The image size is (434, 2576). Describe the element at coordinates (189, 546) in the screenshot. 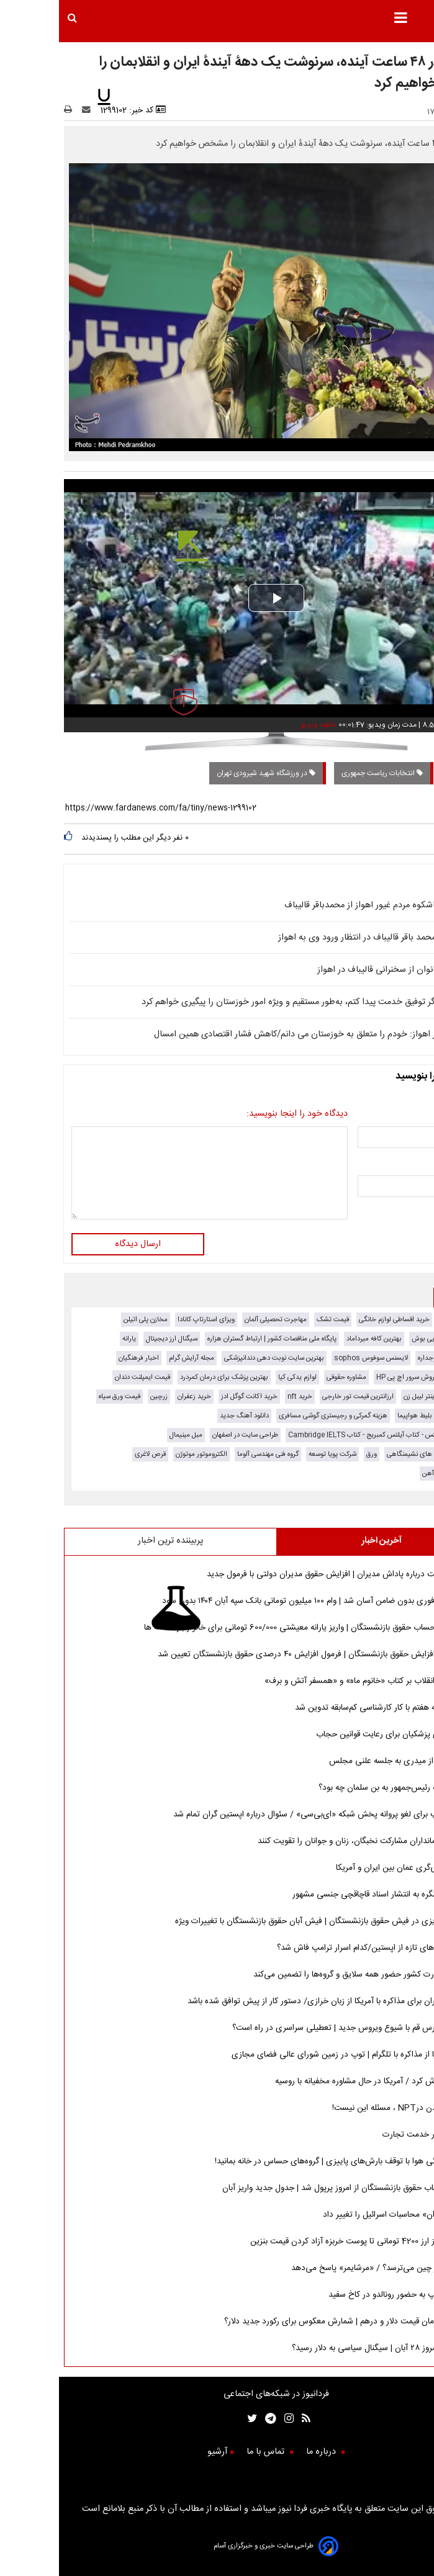

I see `navigate to the top-left or beginning of content` at that location.